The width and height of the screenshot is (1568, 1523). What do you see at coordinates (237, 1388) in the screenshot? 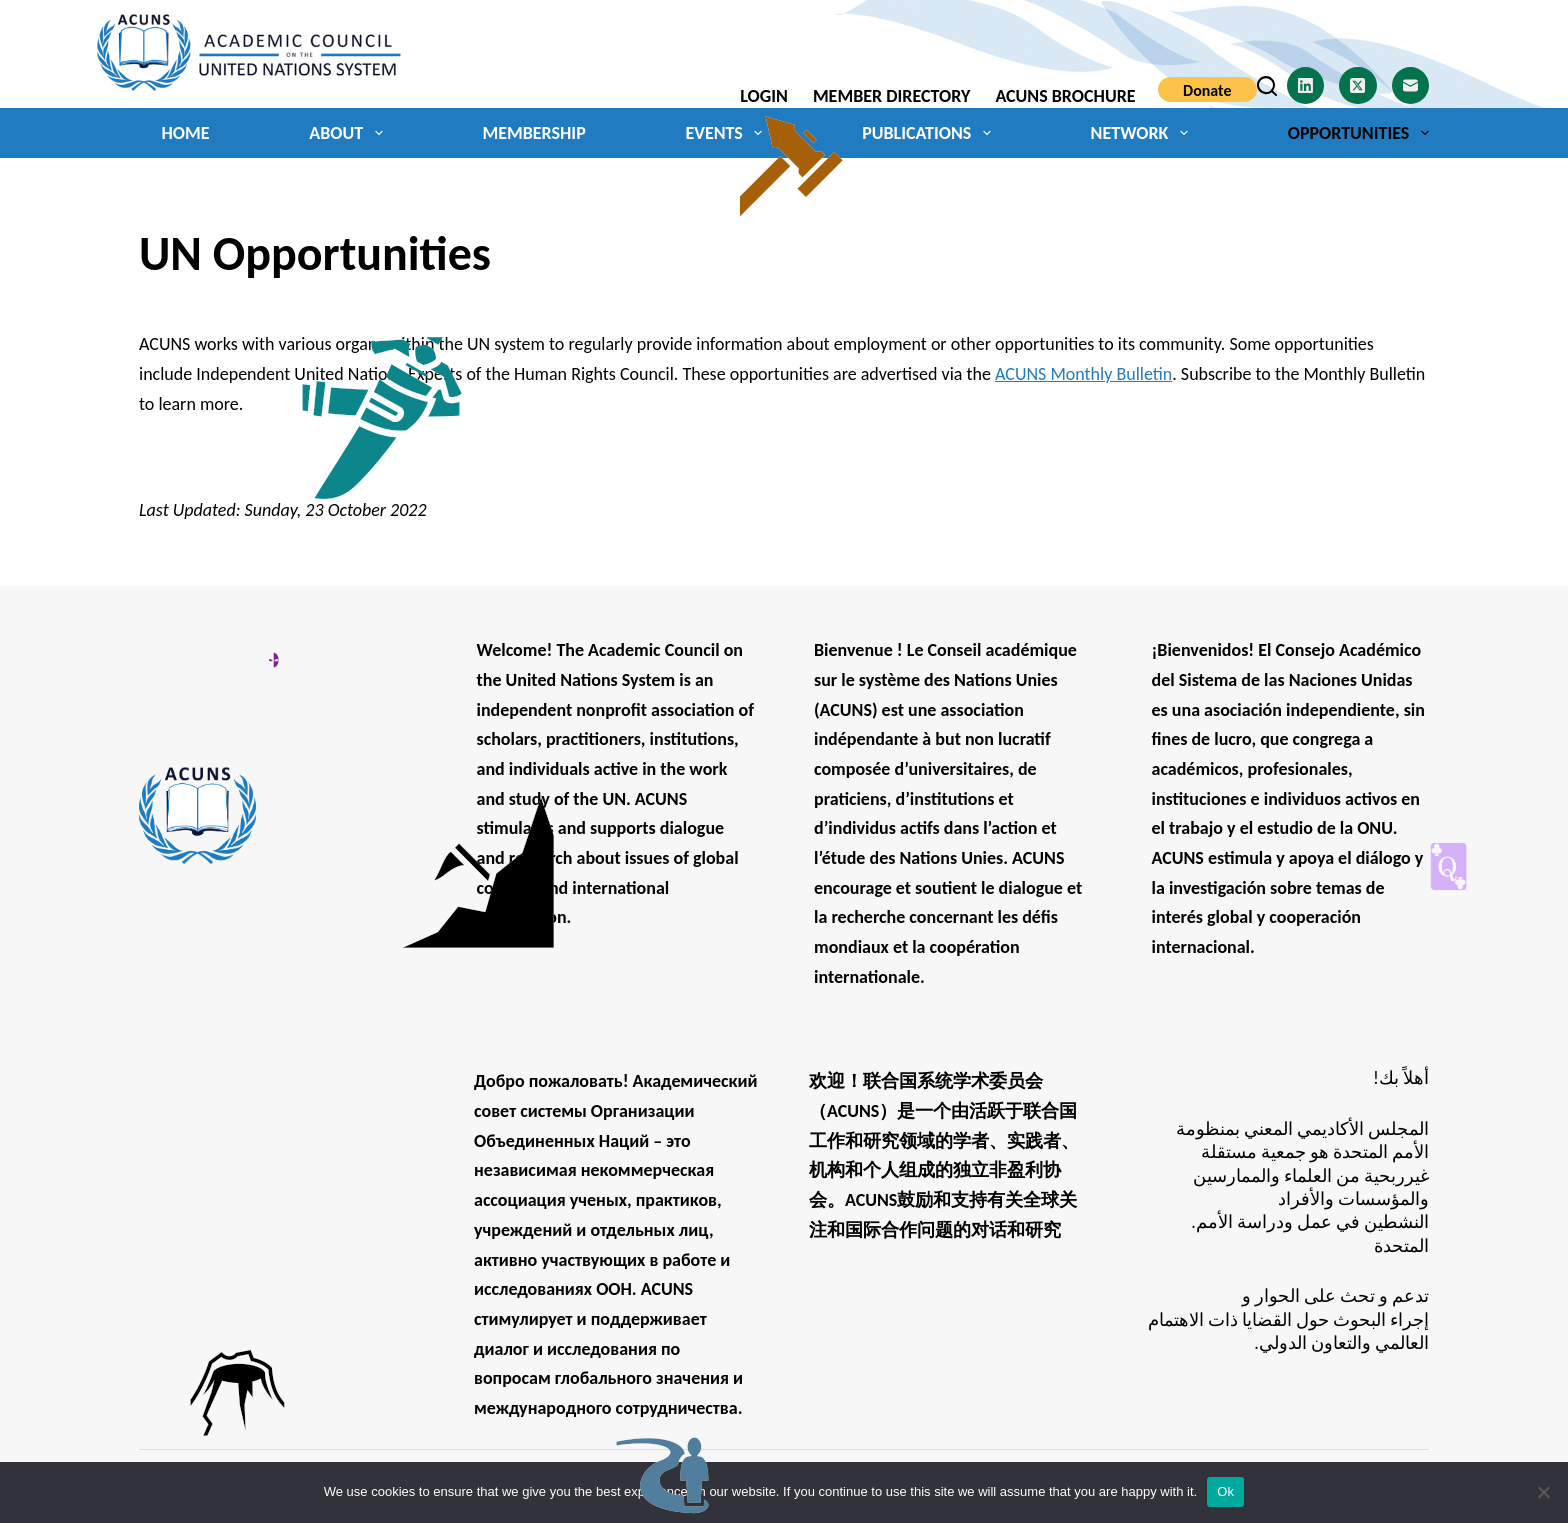
I see `indicates a volcano or volcanic area on a map` at bounding box center [237, 1388].